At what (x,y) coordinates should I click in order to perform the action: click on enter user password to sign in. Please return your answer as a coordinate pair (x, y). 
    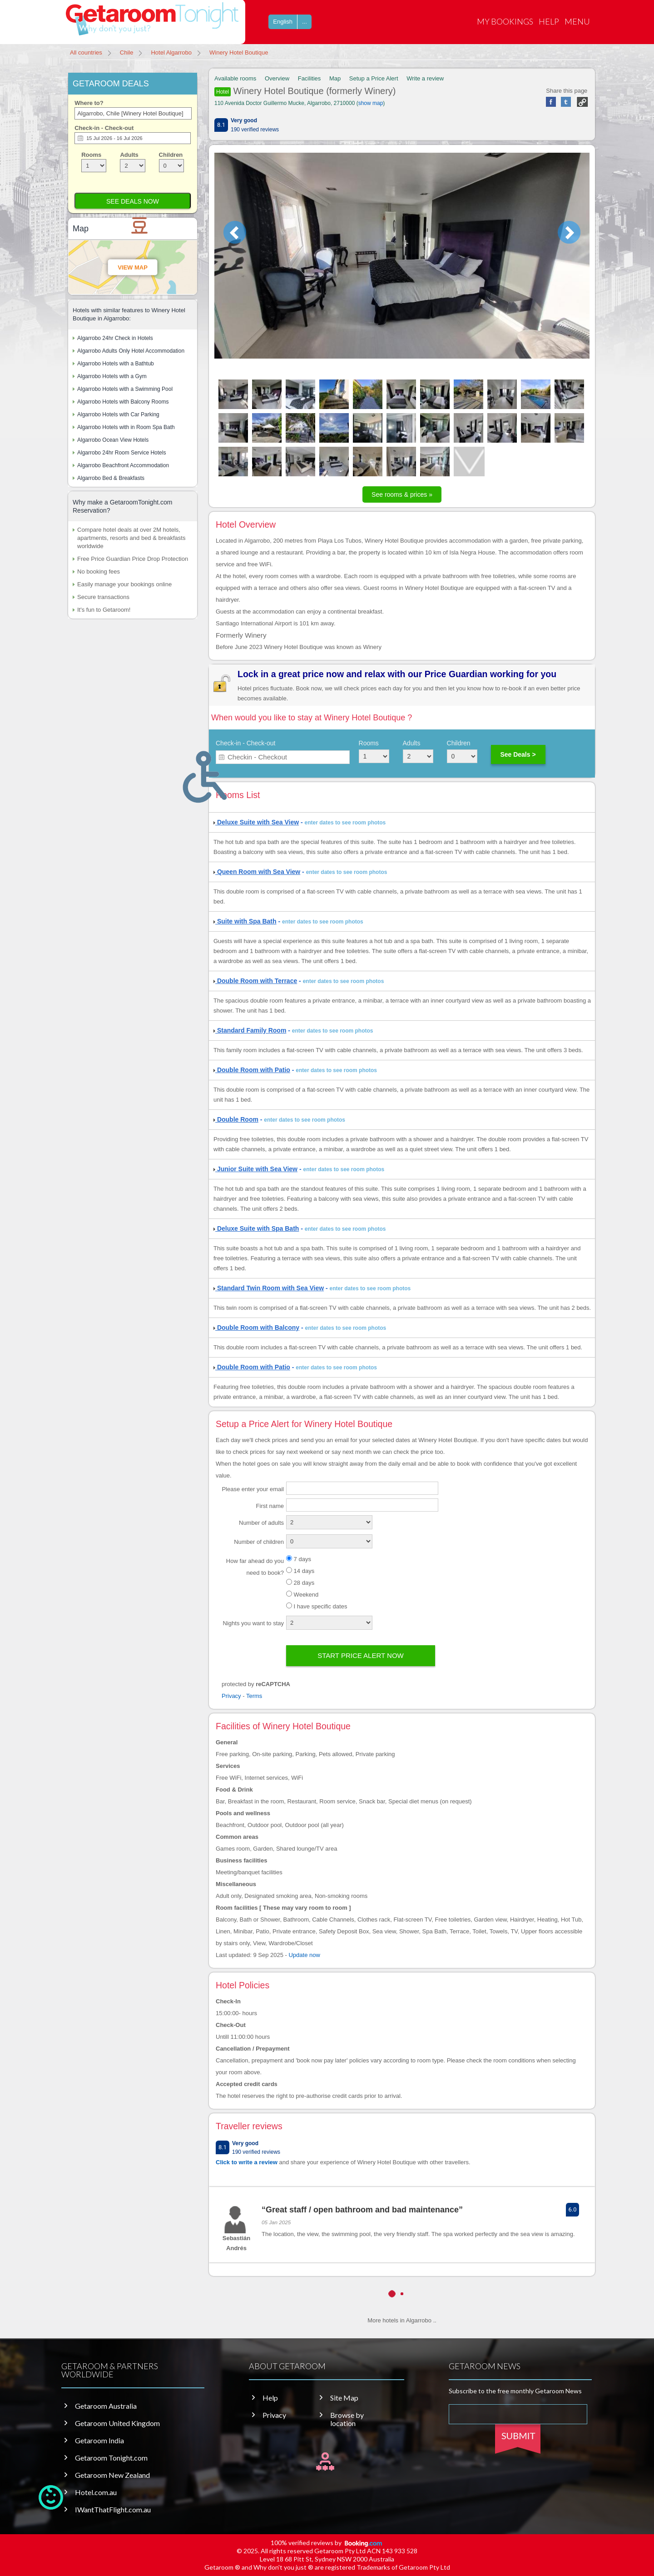
    Looking at the image, I should click on (325, 2461).